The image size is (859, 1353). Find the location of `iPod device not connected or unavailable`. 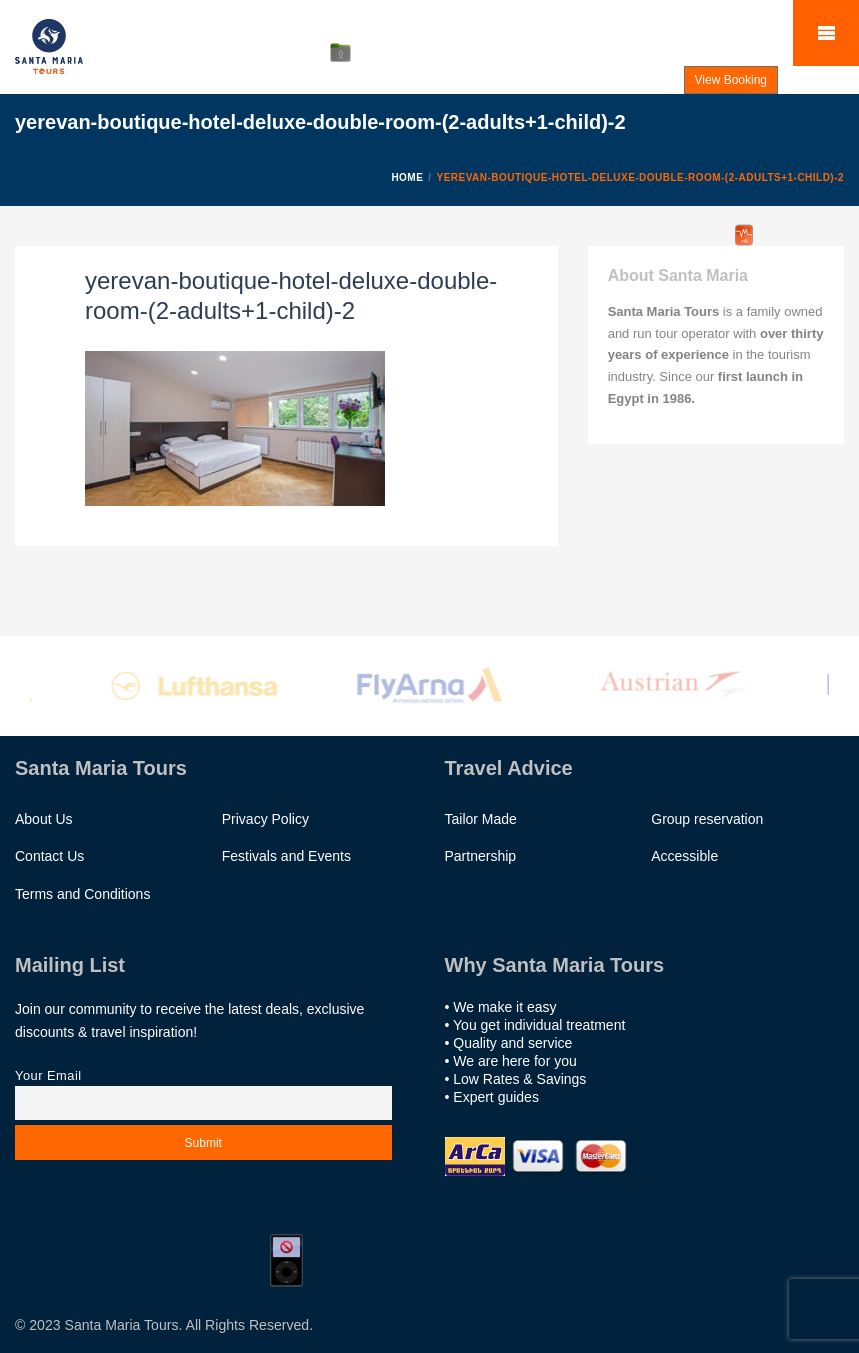

iPod device not connected or unavailable is located at coordinates (286, 1260).